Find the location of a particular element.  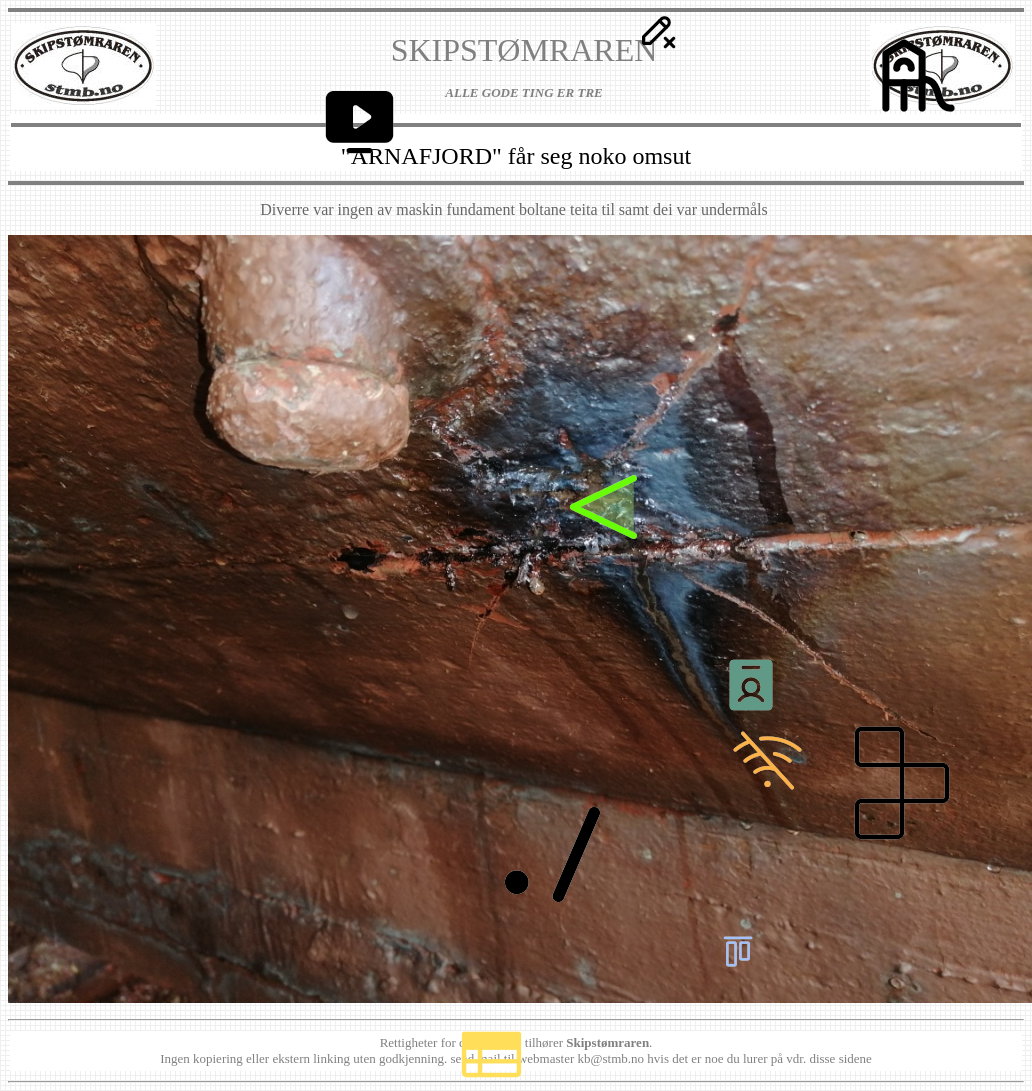

view data in table format is located at coordinates (491, 1054).